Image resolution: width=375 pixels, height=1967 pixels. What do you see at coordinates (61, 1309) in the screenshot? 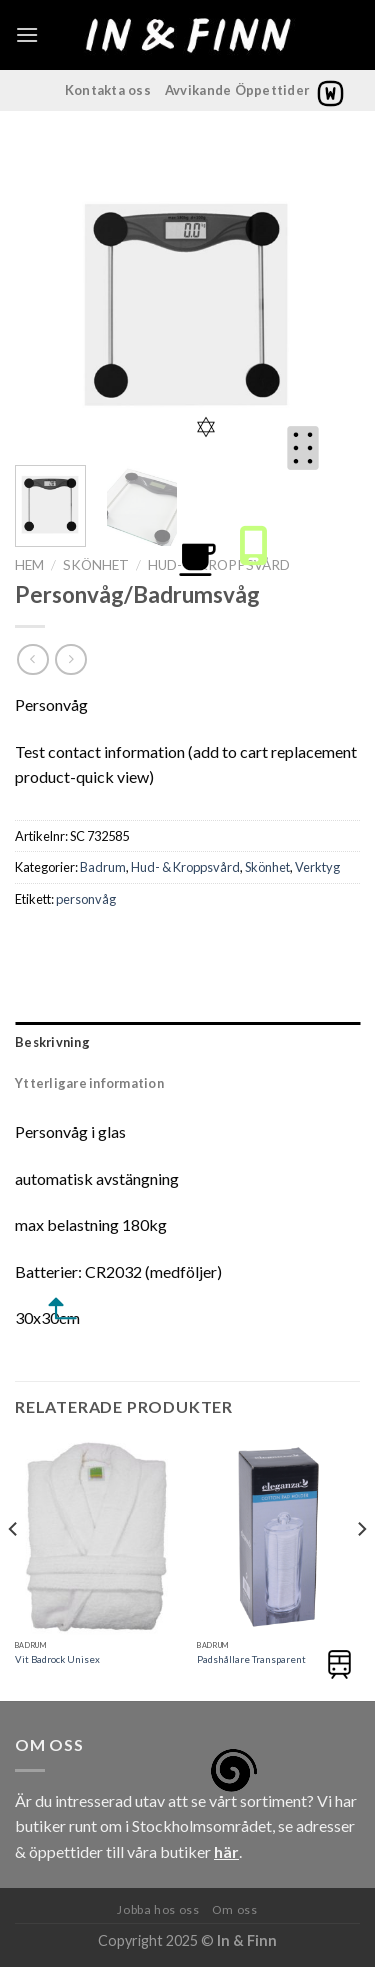
I see `go back and up to previous level` at bounding box center [61, 1309].